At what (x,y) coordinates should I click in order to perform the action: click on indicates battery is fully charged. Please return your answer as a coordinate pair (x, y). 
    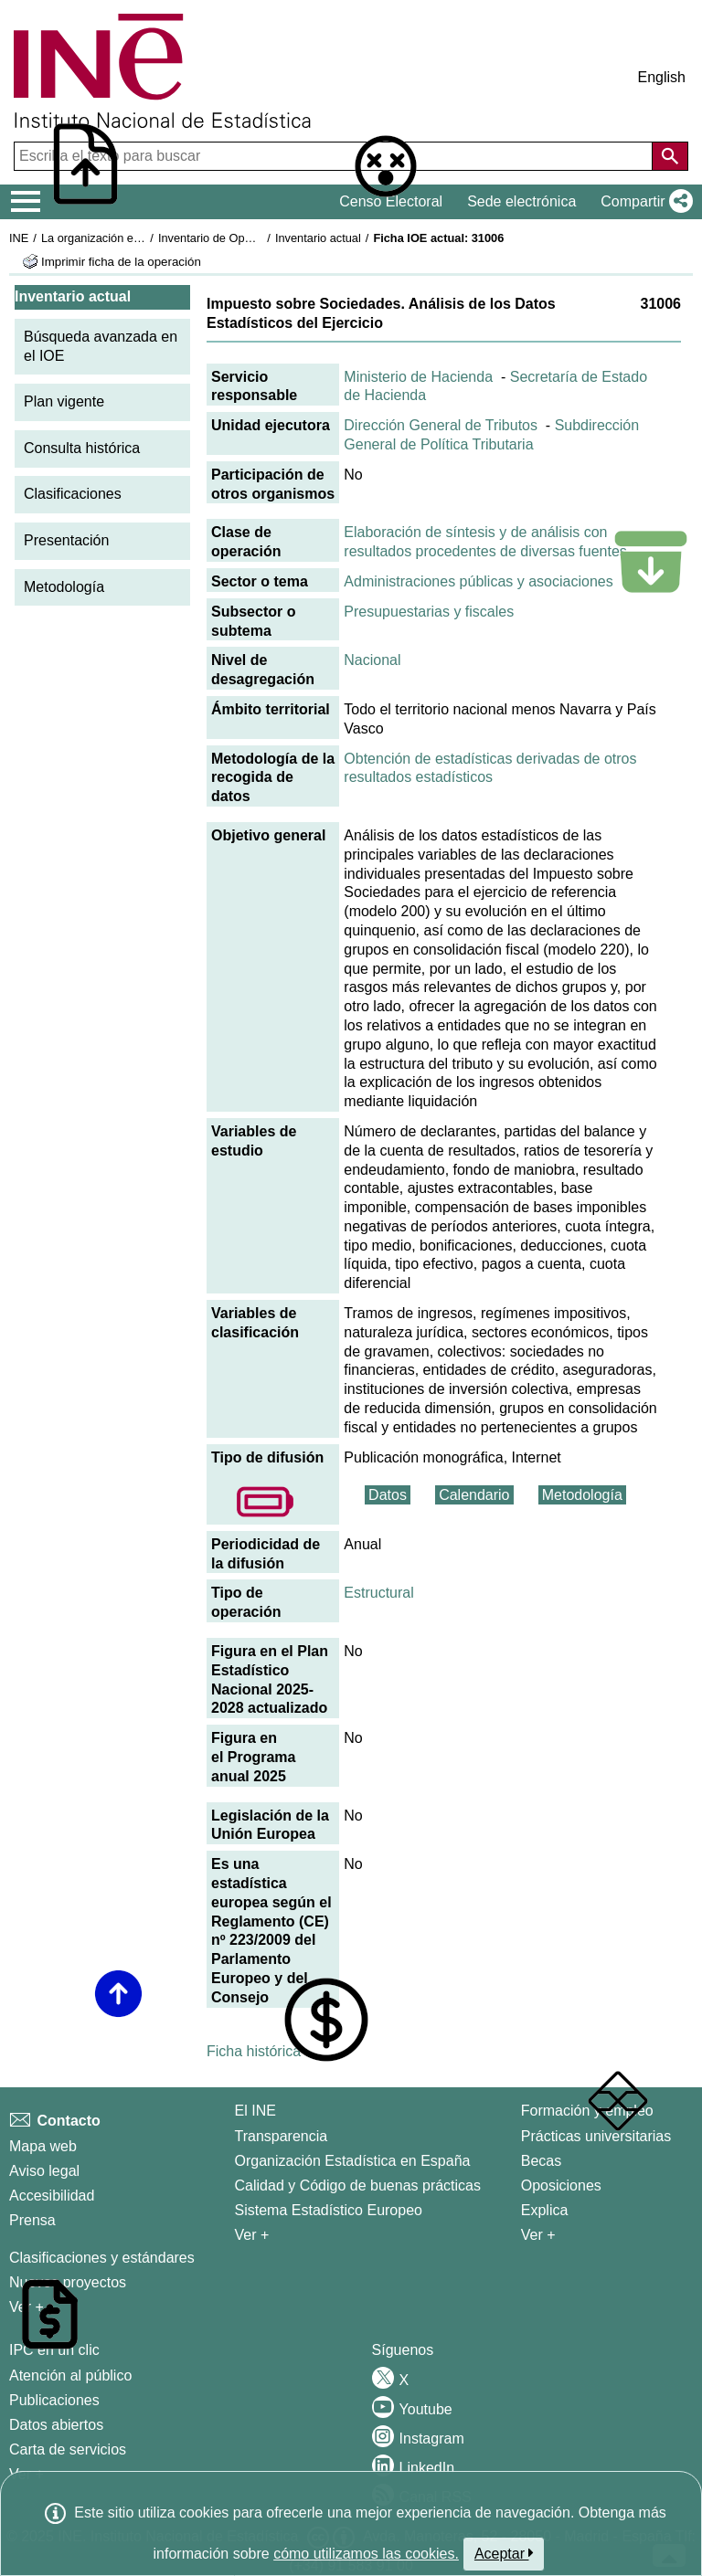
    Looking at the image, I should click on (265, 1500).